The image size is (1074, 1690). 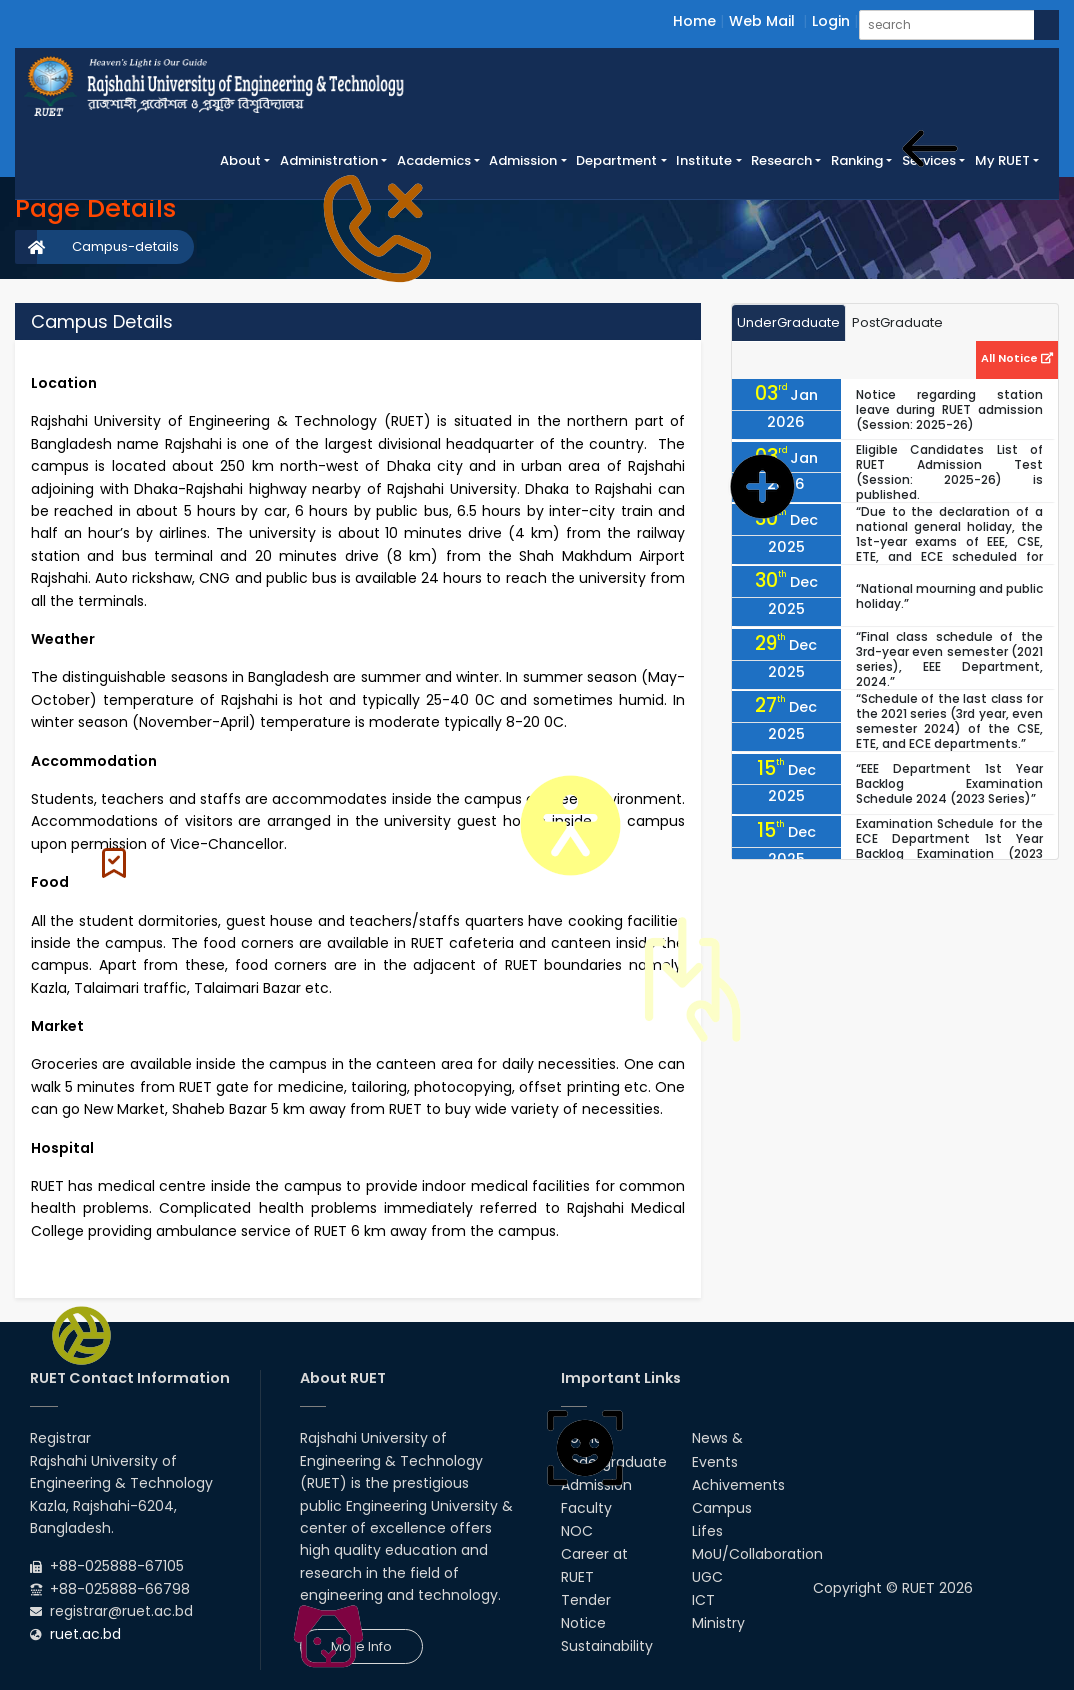 What do you see at coordinates (328, 1637) in the screenshot?
I see `access pet-related features or settings` at bounding box center [328, 1637].